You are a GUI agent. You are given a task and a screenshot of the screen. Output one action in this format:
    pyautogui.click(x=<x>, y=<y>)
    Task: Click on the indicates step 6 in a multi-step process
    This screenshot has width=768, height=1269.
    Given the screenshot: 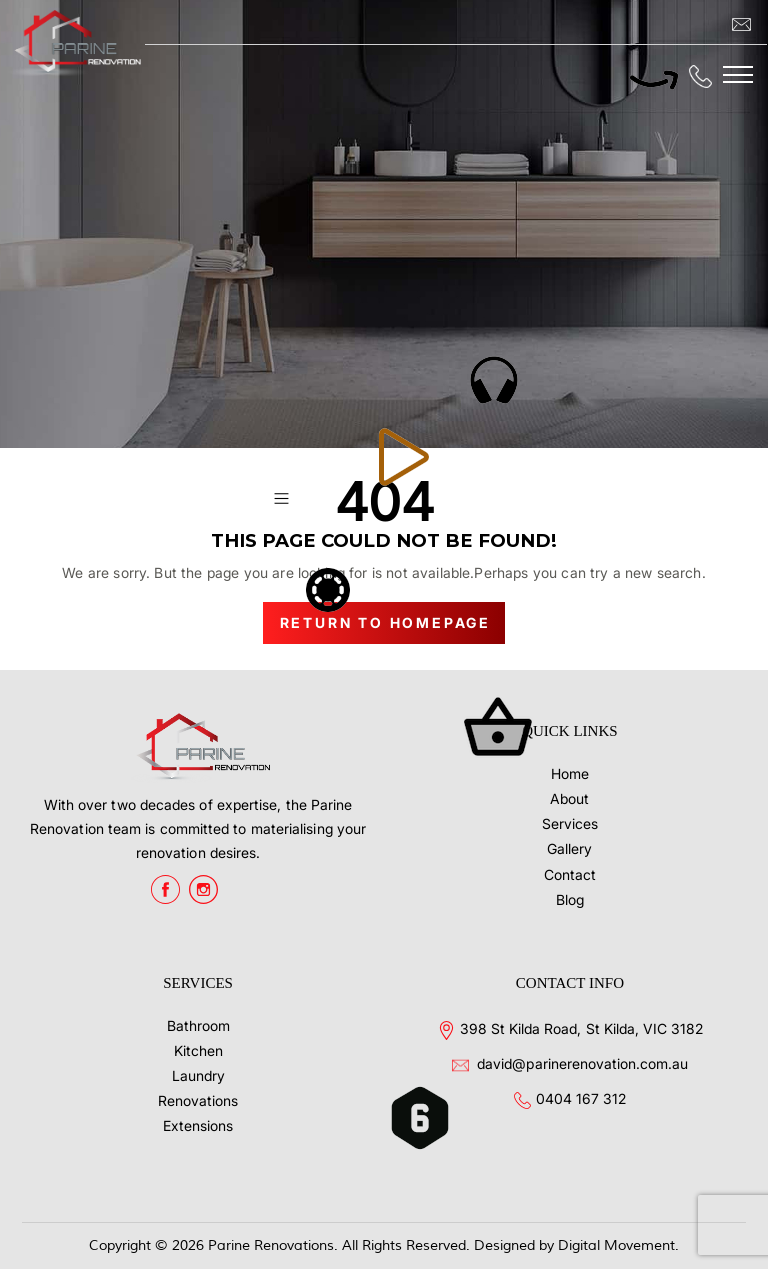 What is the action you would take?
    pyautogui.click(x=420, y=1118)
    